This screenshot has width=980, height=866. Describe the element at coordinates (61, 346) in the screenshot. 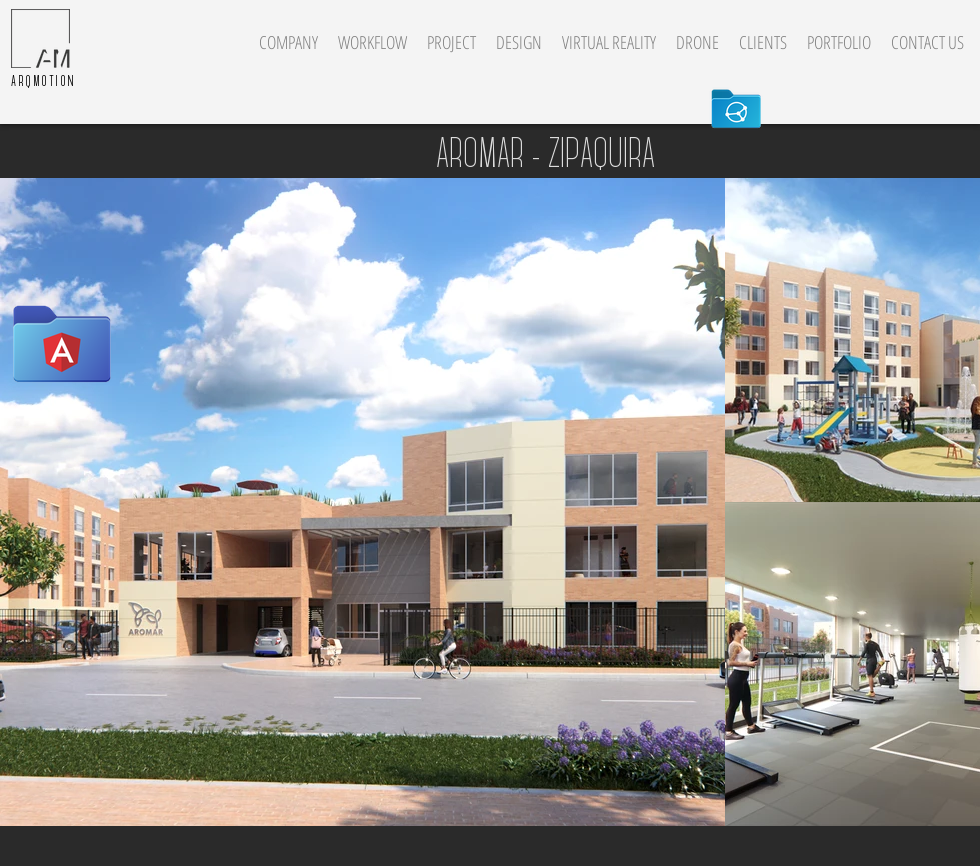

I see `open folder containing Angular project files` at that location.